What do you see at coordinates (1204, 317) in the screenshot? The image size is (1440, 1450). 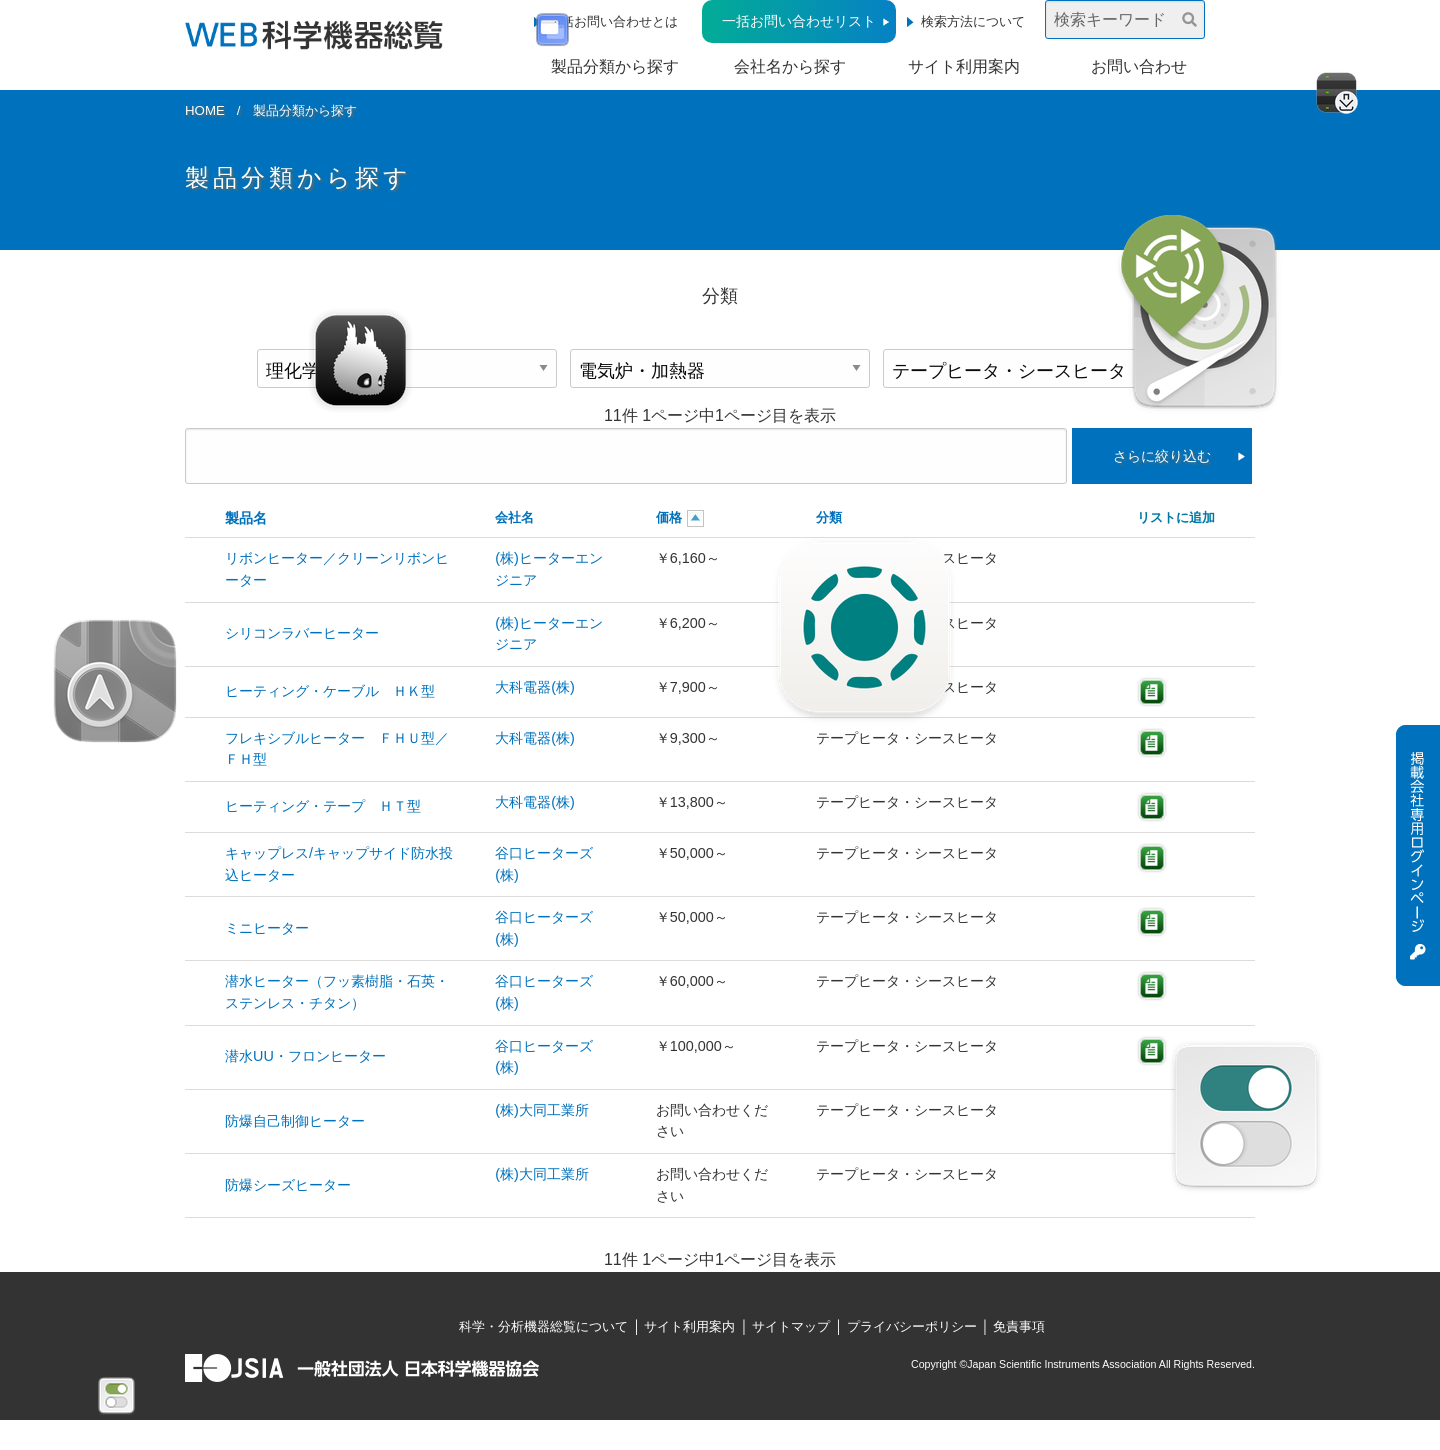 I see `launch ubuntu installer application` at bounding box center [1204, 317].